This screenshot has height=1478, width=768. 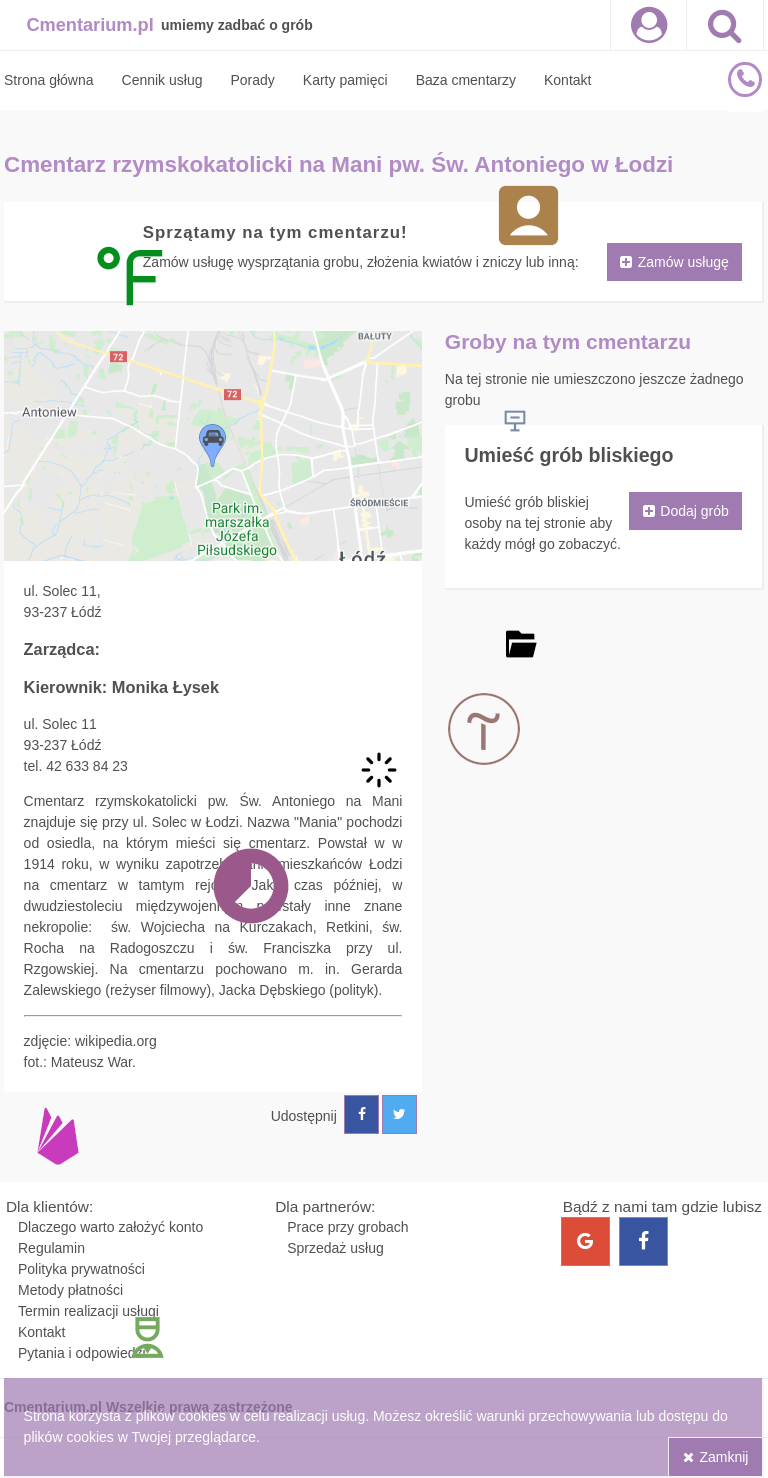 What do you see at coordinates (528, 215) in the screenshot?
I see `view your account profile` at bounding box center [528, 215].